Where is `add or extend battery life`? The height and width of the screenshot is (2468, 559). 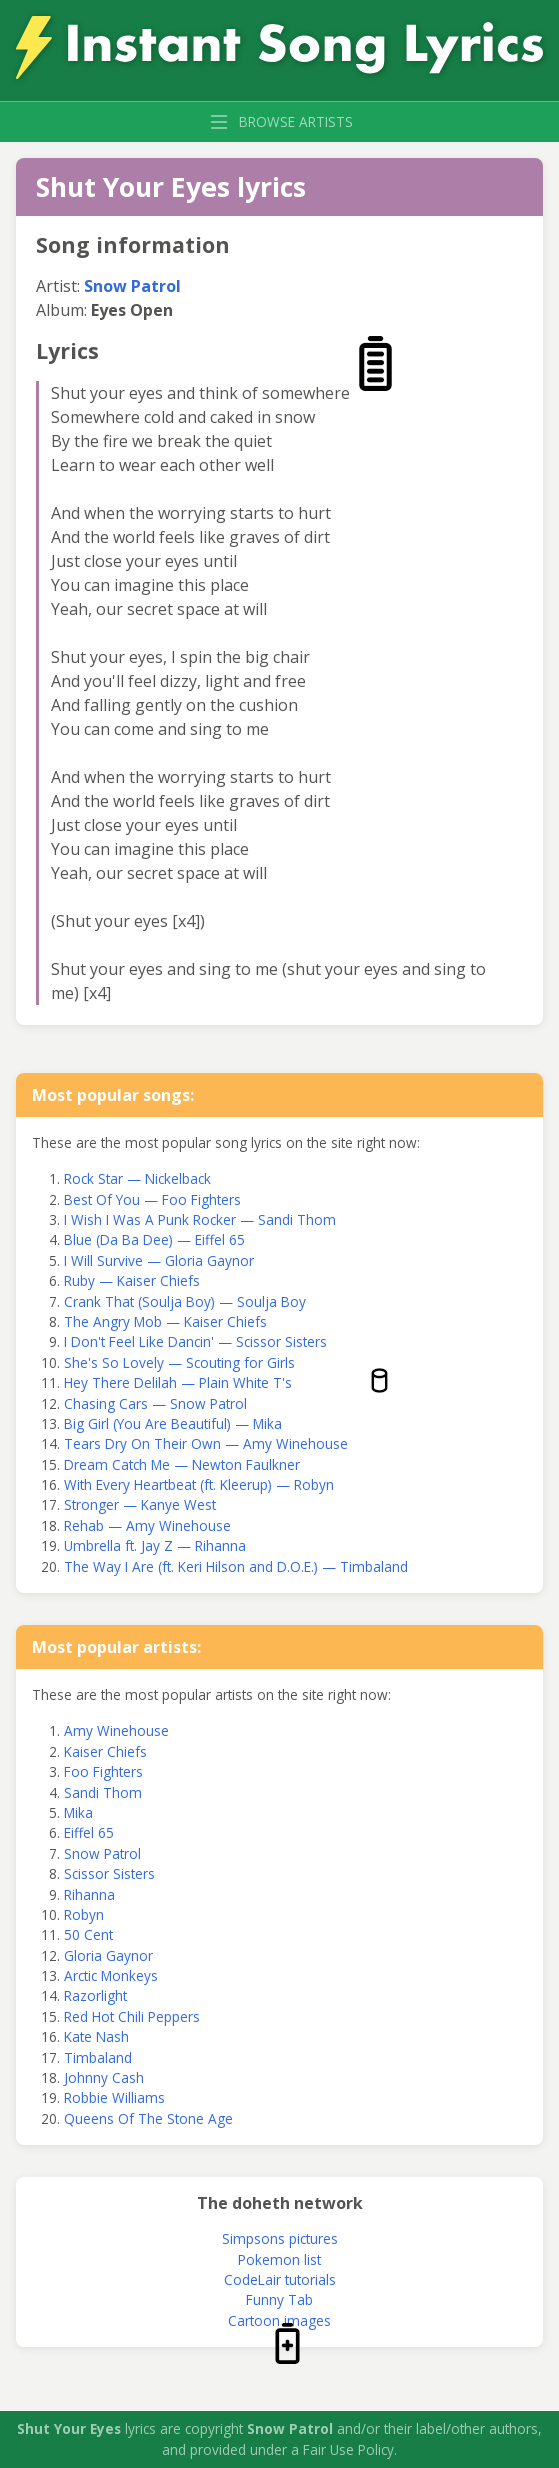
add or extend battery life is located at coordinates (287, 2343).